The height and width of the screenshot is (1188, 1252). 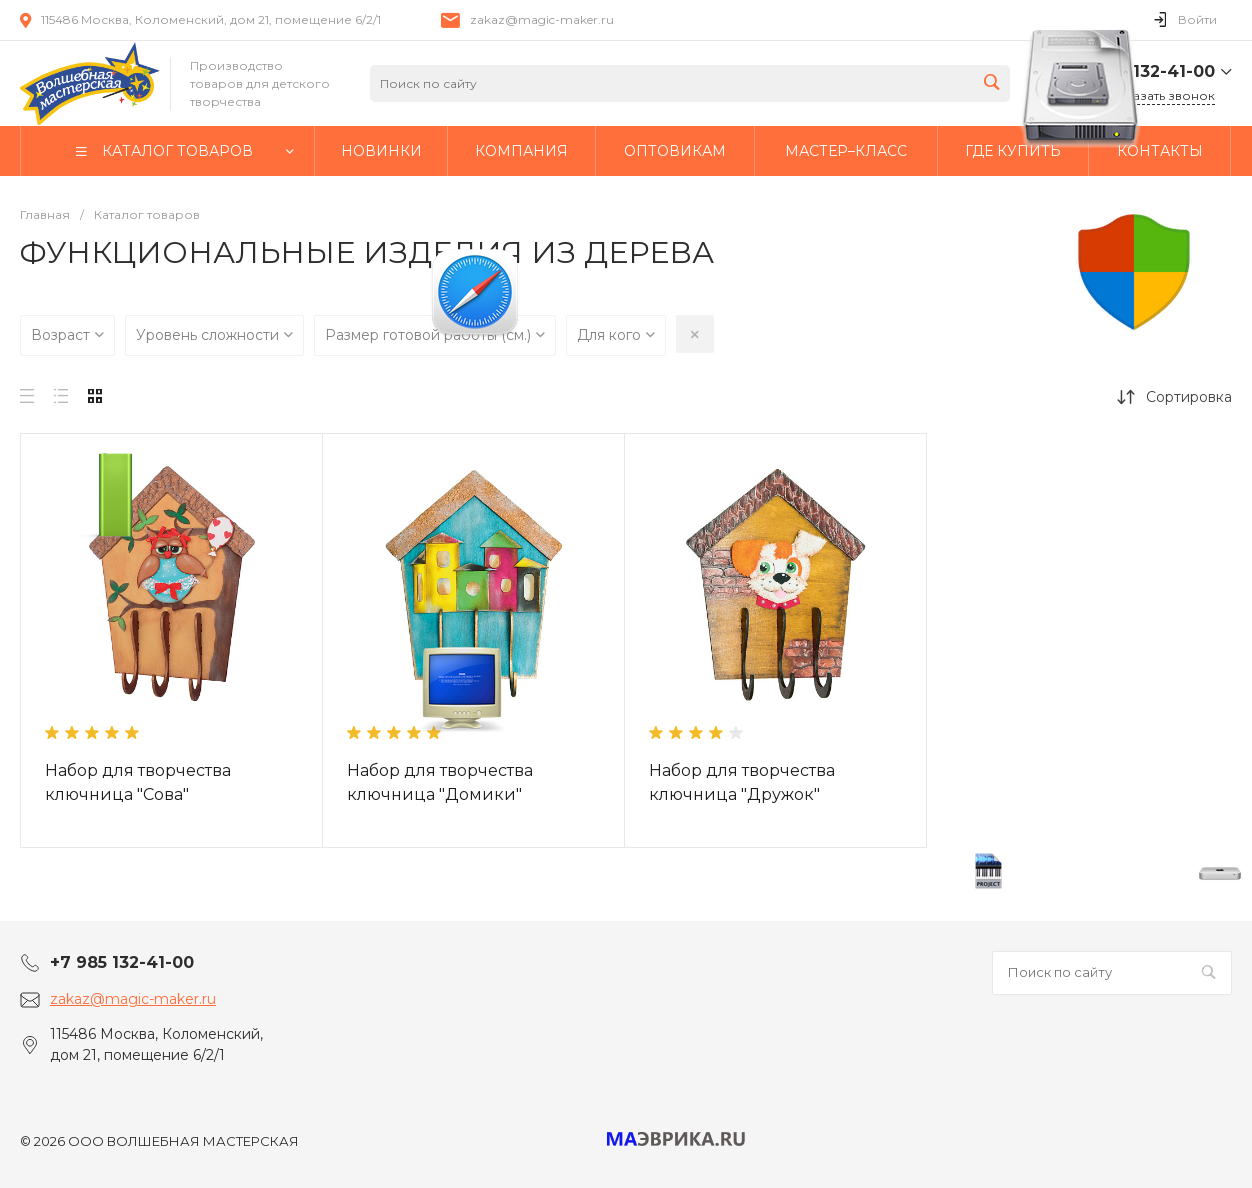 I want to click on access your media library folder, so click(x=99, y=878).